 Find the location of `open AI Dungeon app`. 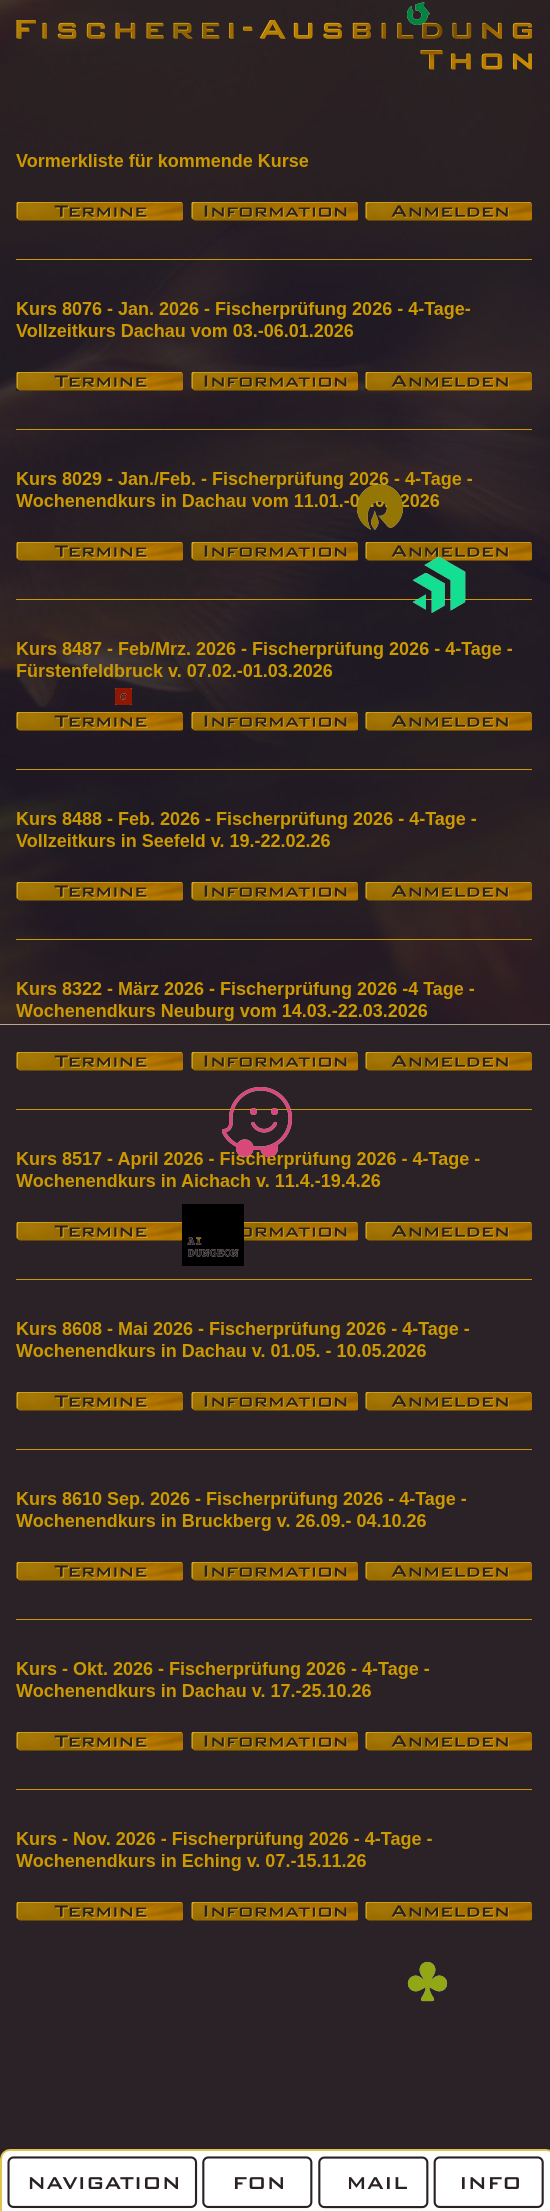

open AI Dungeon app is located at coordinates (213, 1235).